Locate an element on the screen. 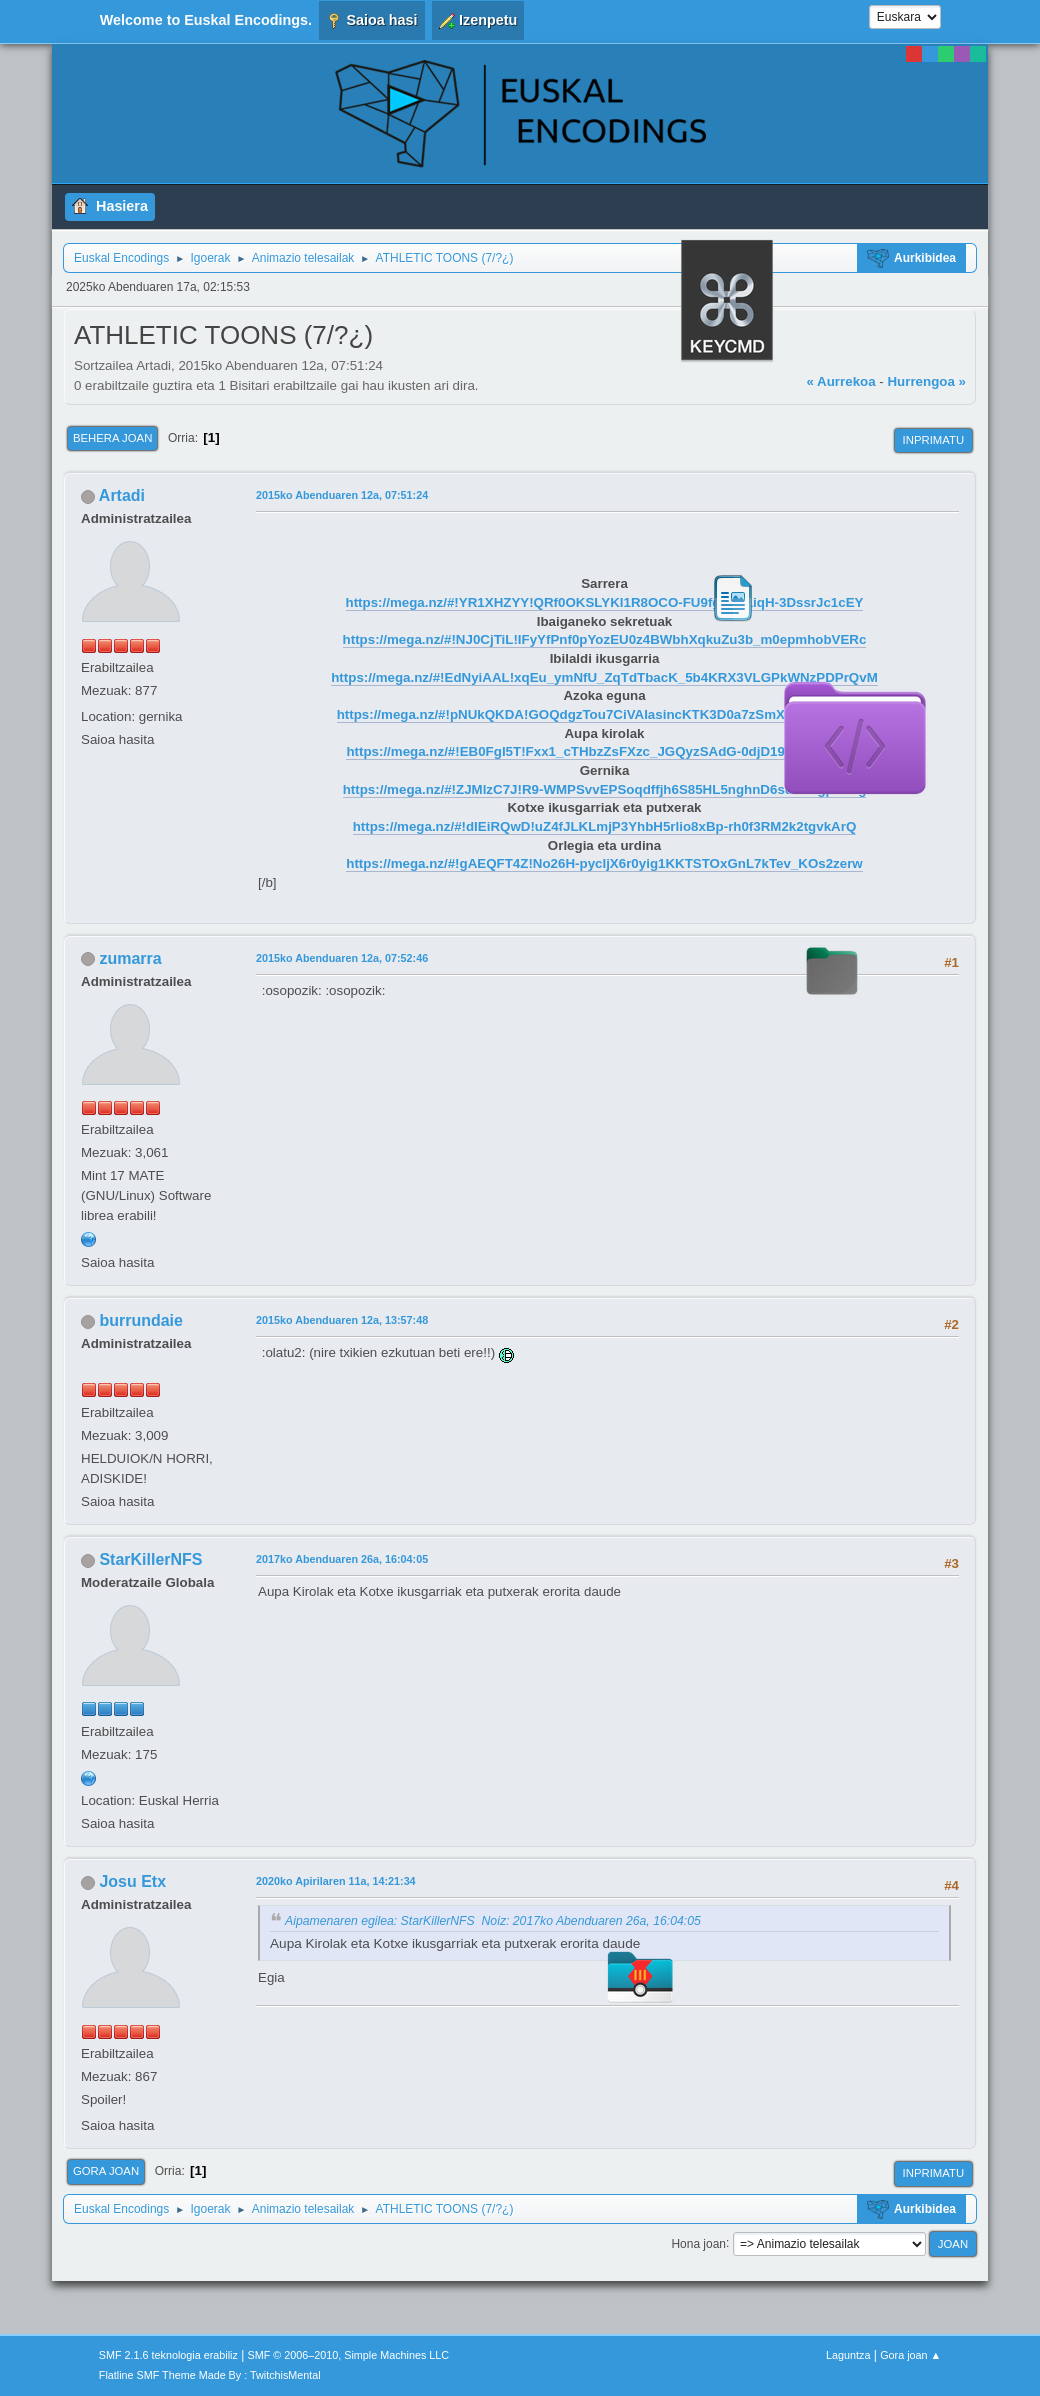 The image size is (1040, 2396). open your code projects folder is located at coordinates (855, 738).